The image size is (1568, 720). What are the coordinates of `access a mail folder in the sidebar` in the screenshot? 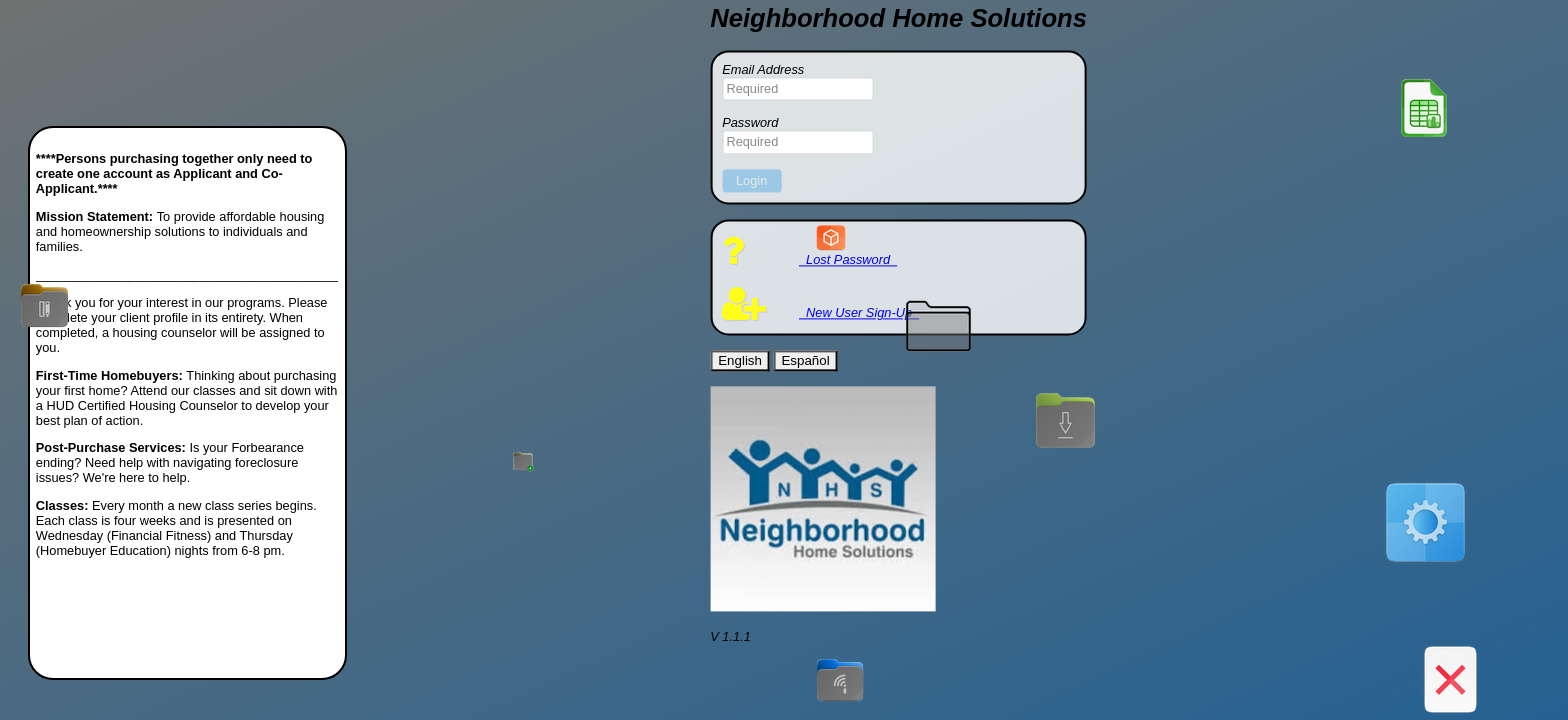 It's located at (938, 325).